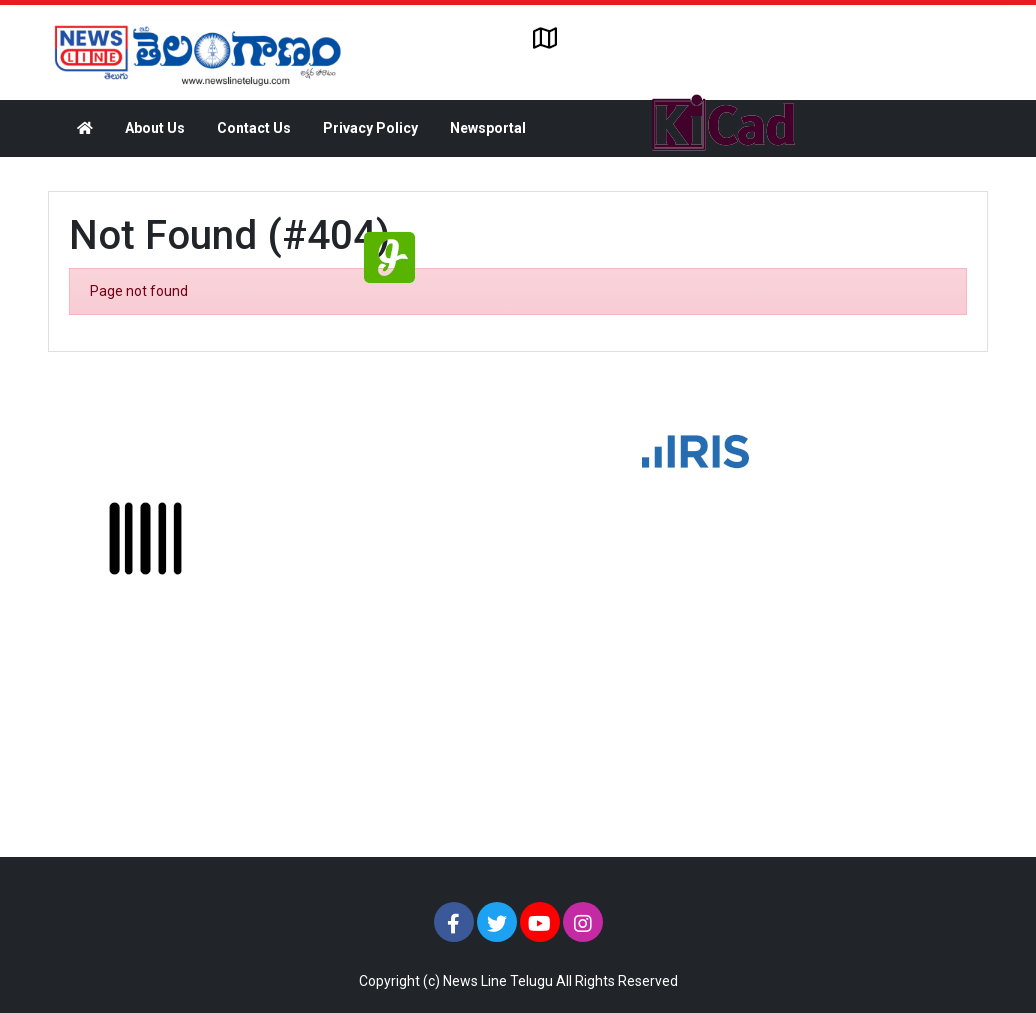  Describe the element at coordinates (695, 451) in the screenshot. I see `iris brand logo` at that location.